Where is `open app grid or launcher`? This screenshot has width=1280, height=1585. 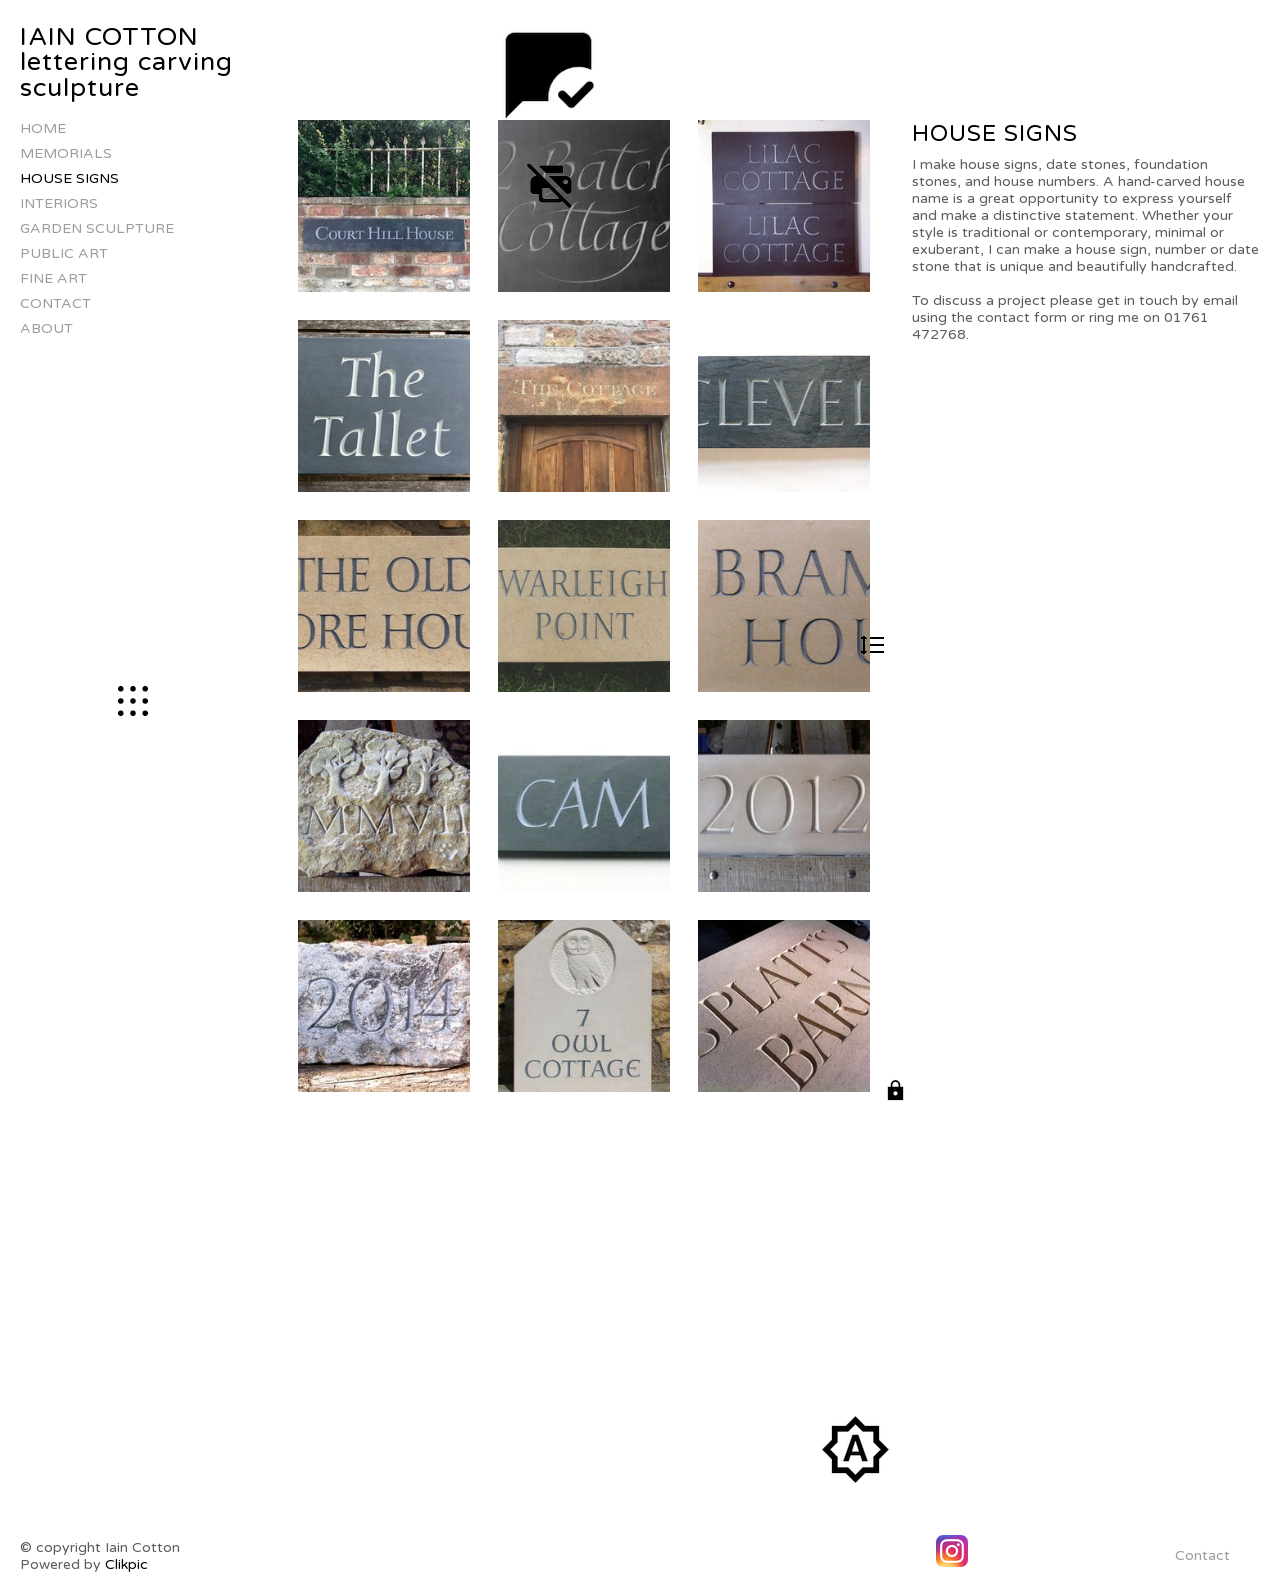
open app grid or launcher is located at coordinates (133, 701).